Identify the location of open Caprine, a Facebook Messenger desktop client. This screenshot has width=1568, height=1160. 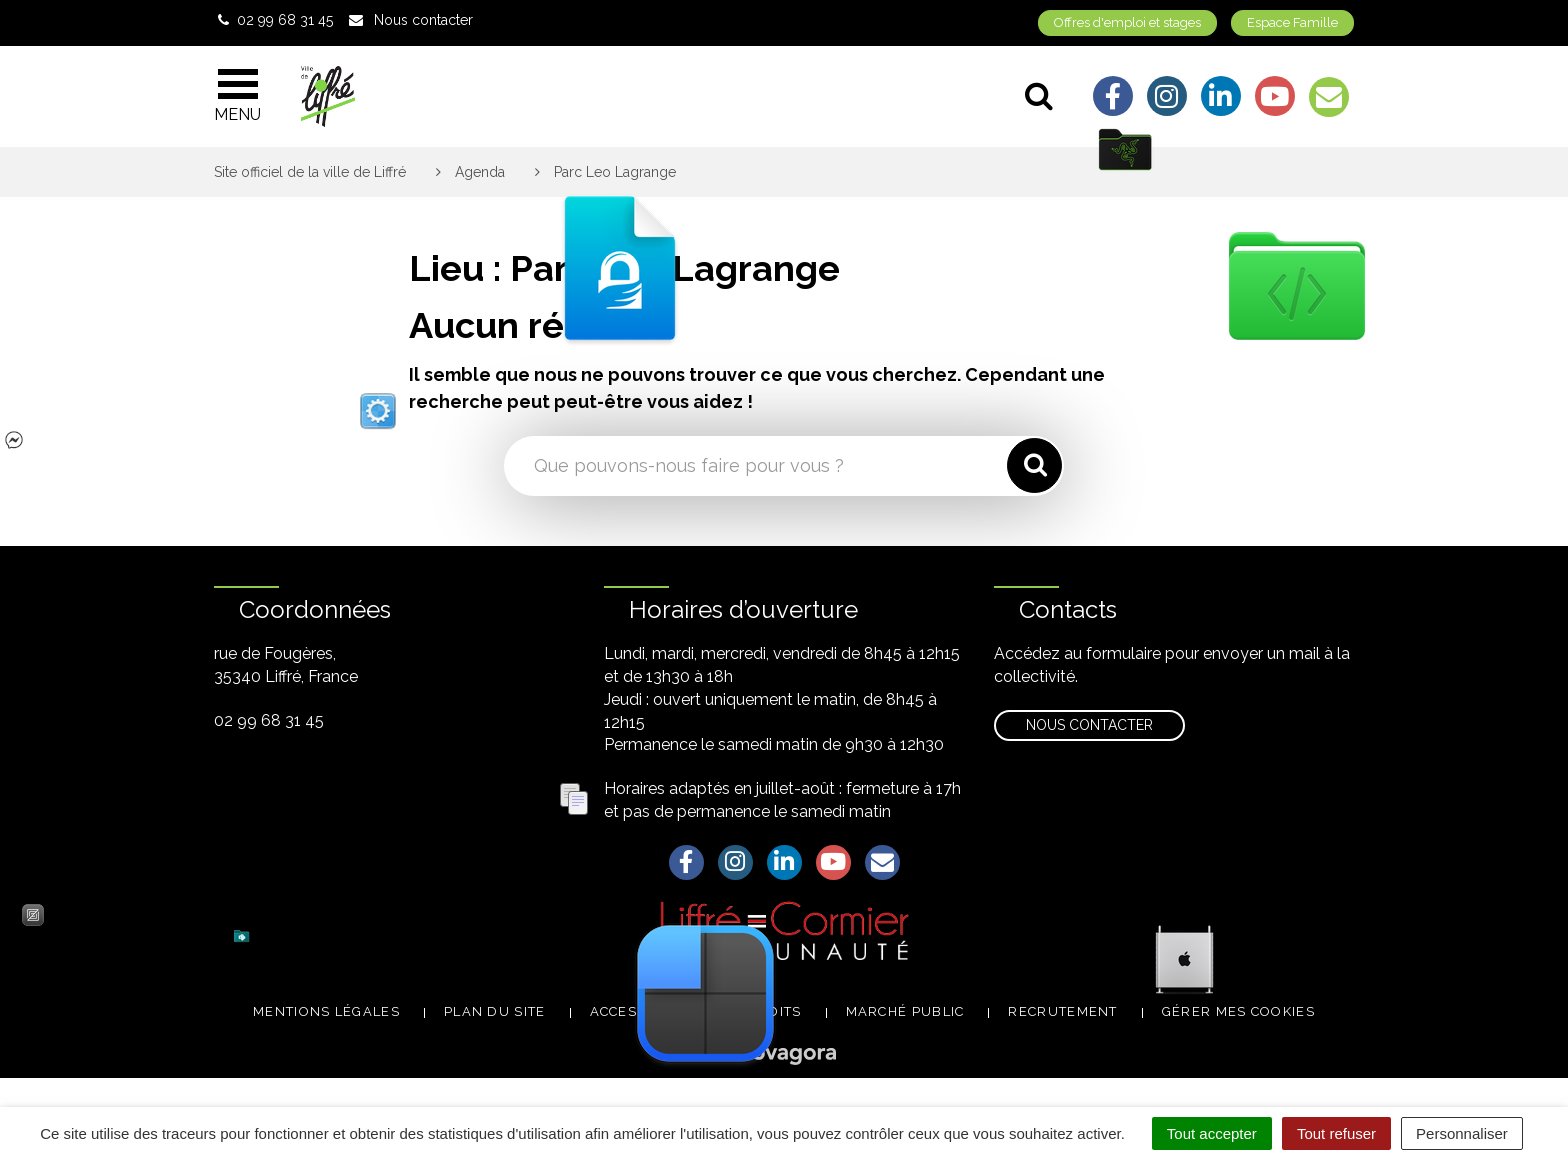
(14, 440).